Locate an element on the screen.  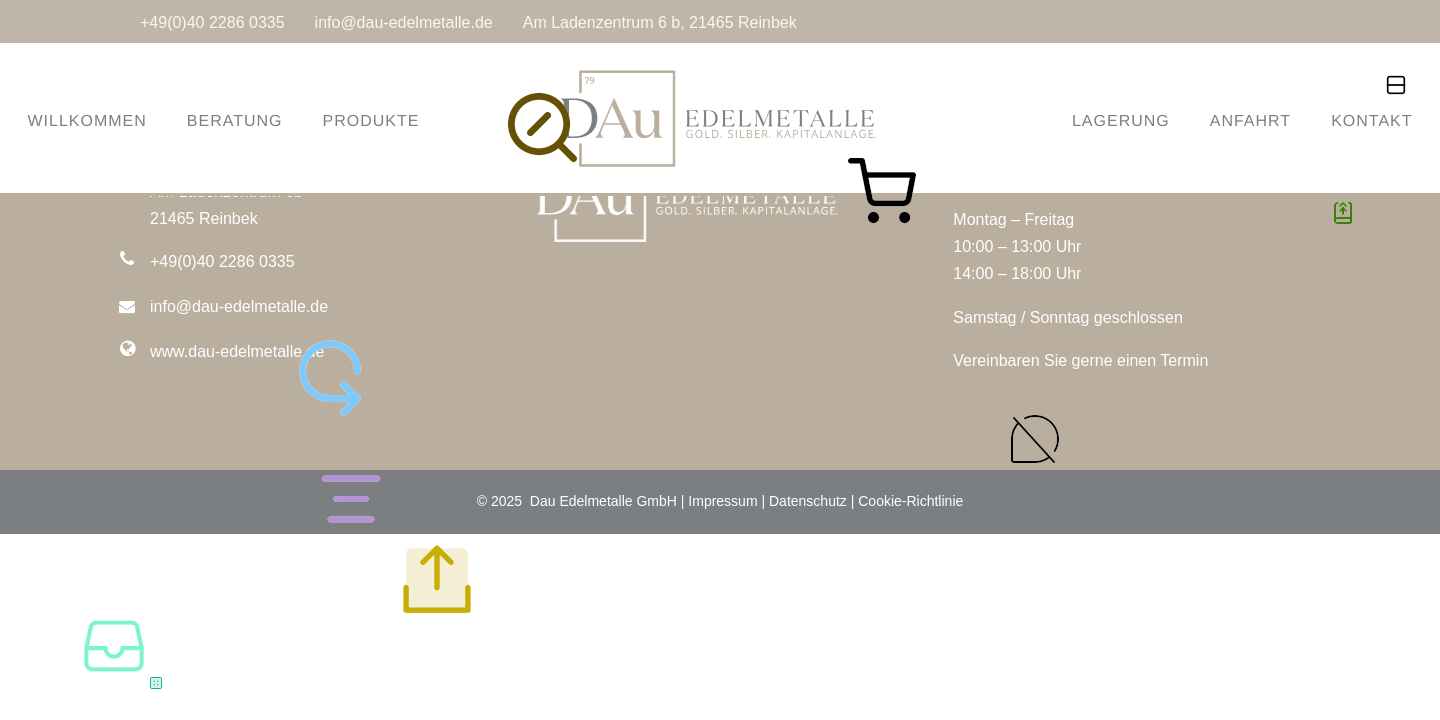
upload a file or document is located at coordinates (437, 582).